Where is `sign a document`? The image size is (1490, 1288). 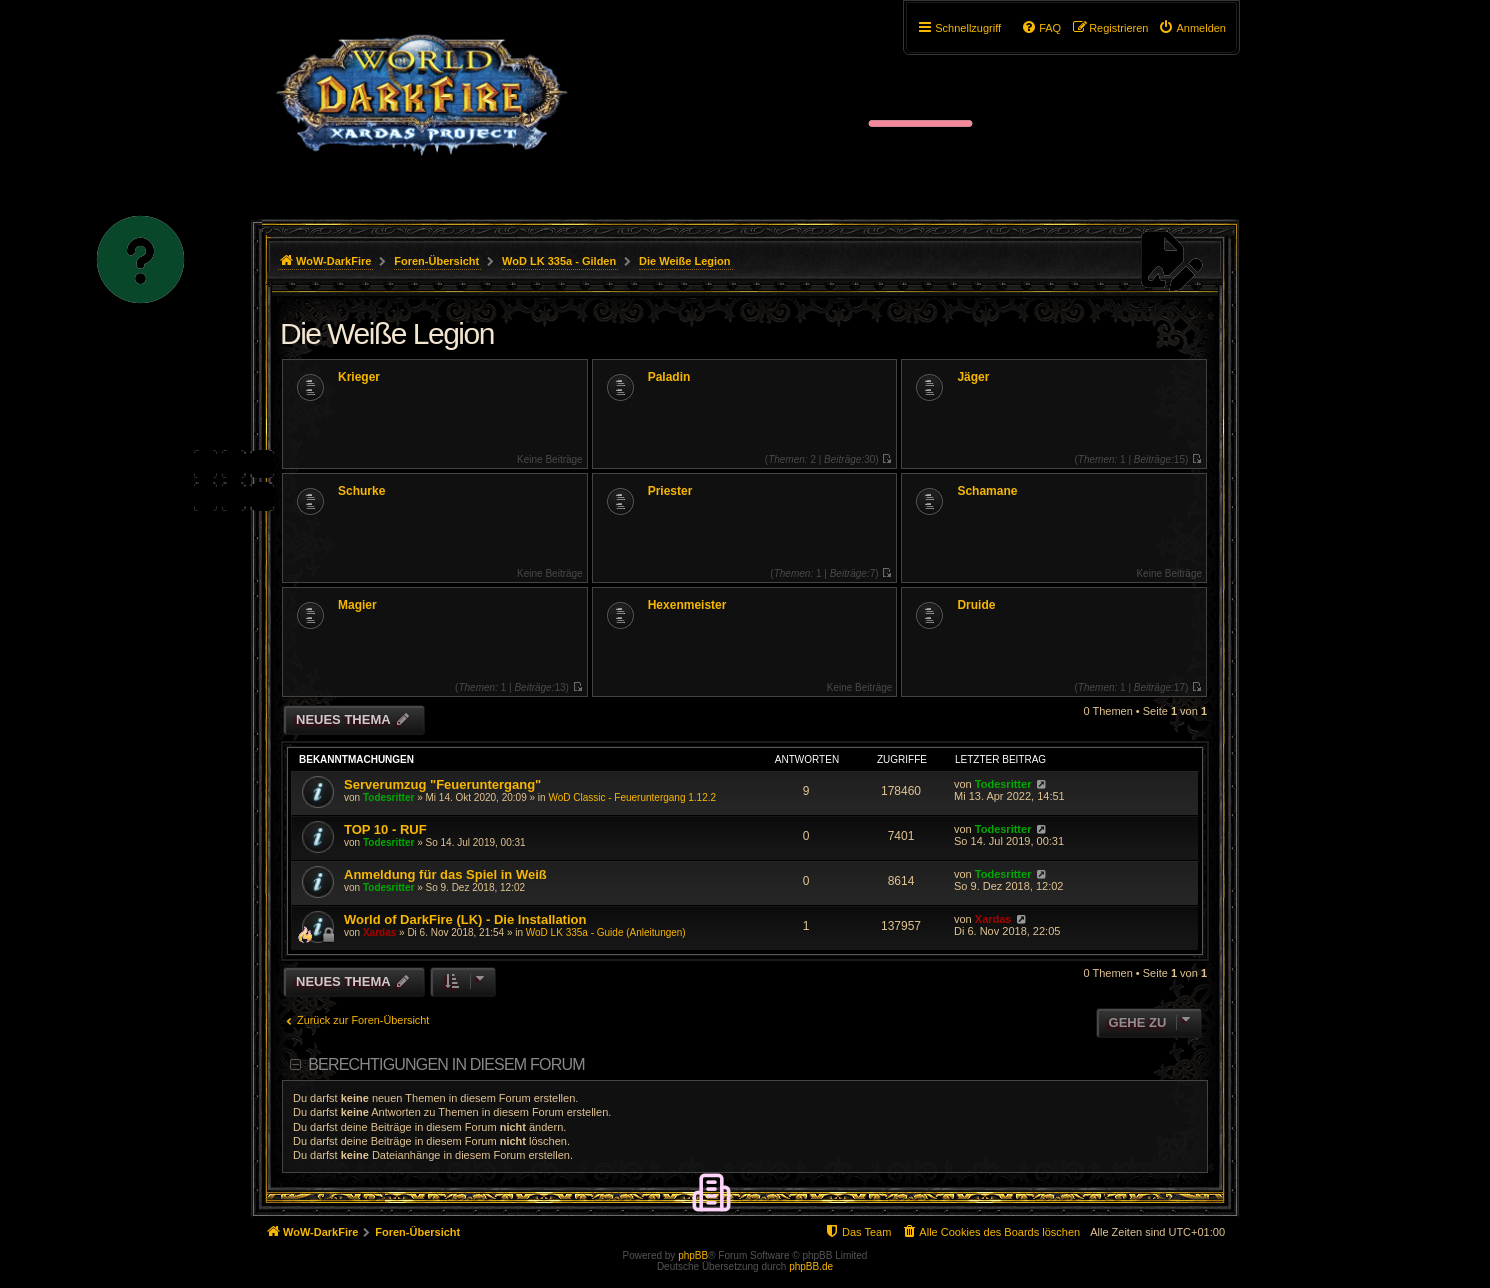
sign a document is located at coordinates (1169, 259).